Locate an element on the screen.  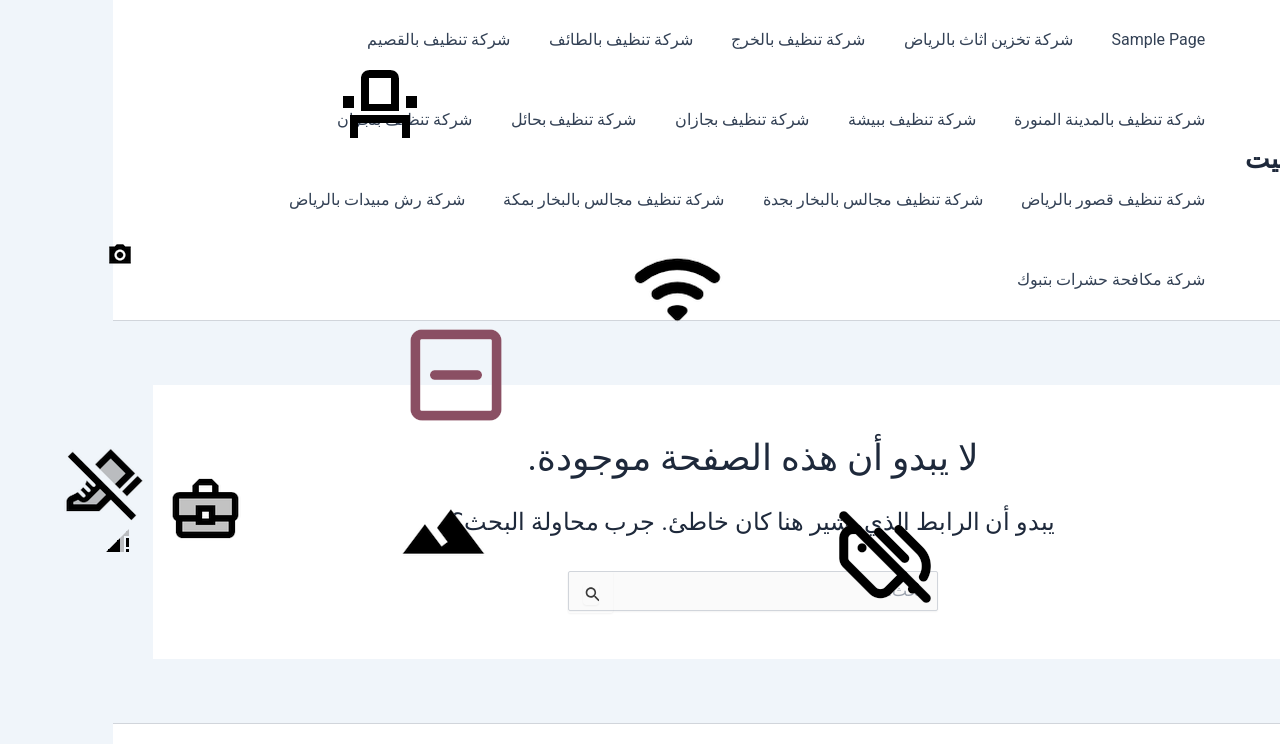
indicates a restricted area where stepping is prohibited is located at coordinates (104, 483).